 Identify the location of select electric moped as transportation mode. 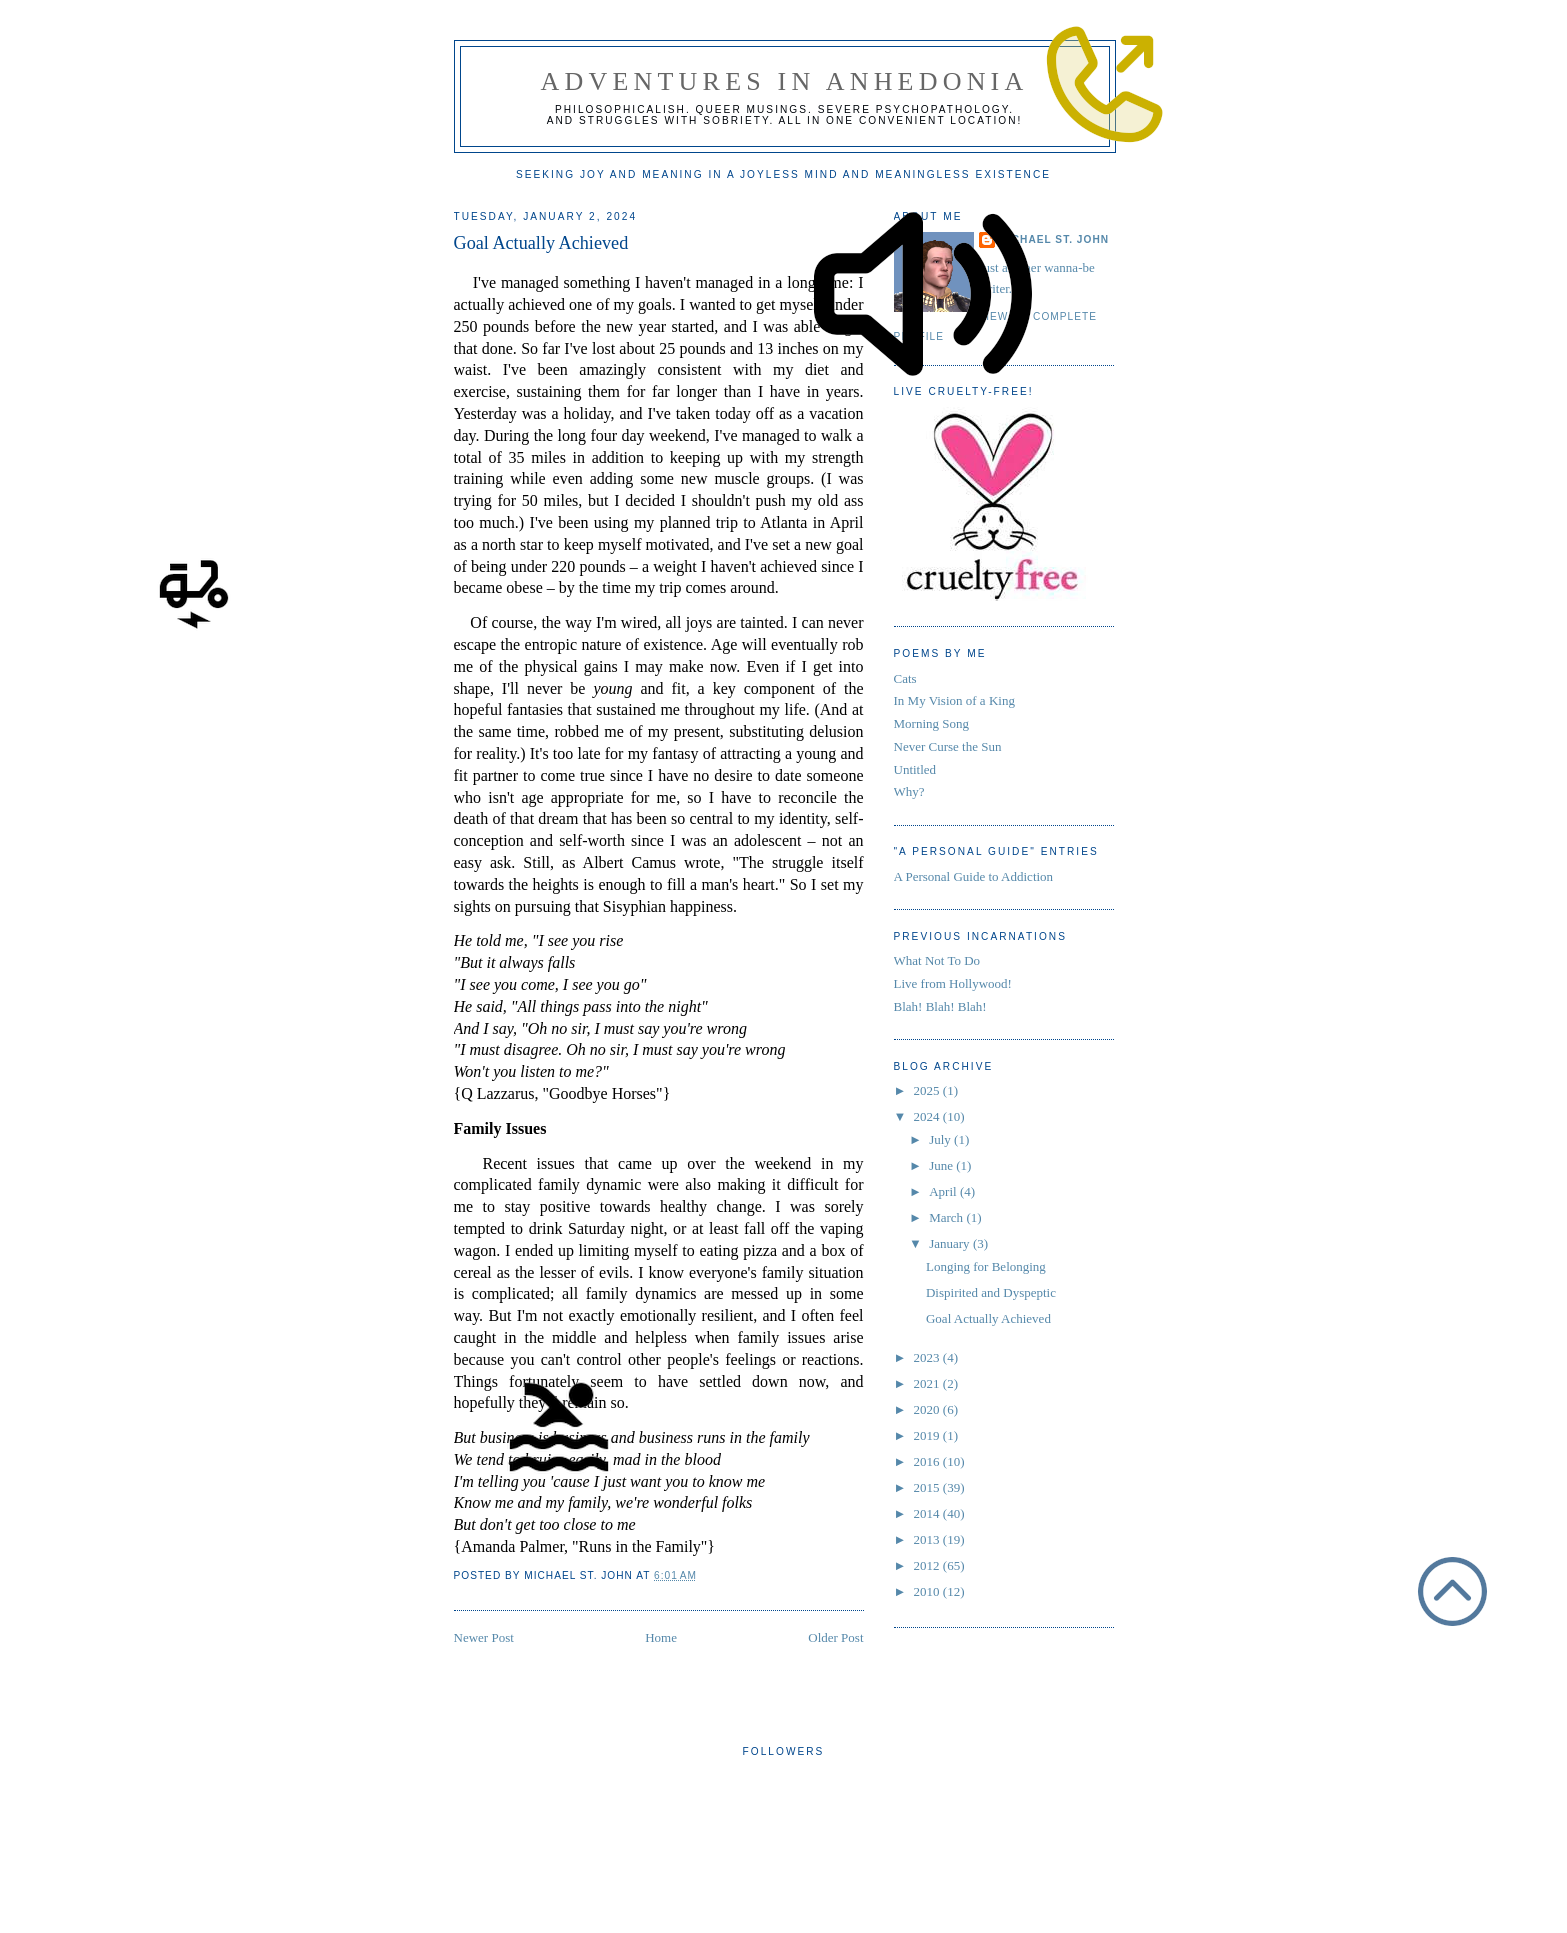
(194, 591).